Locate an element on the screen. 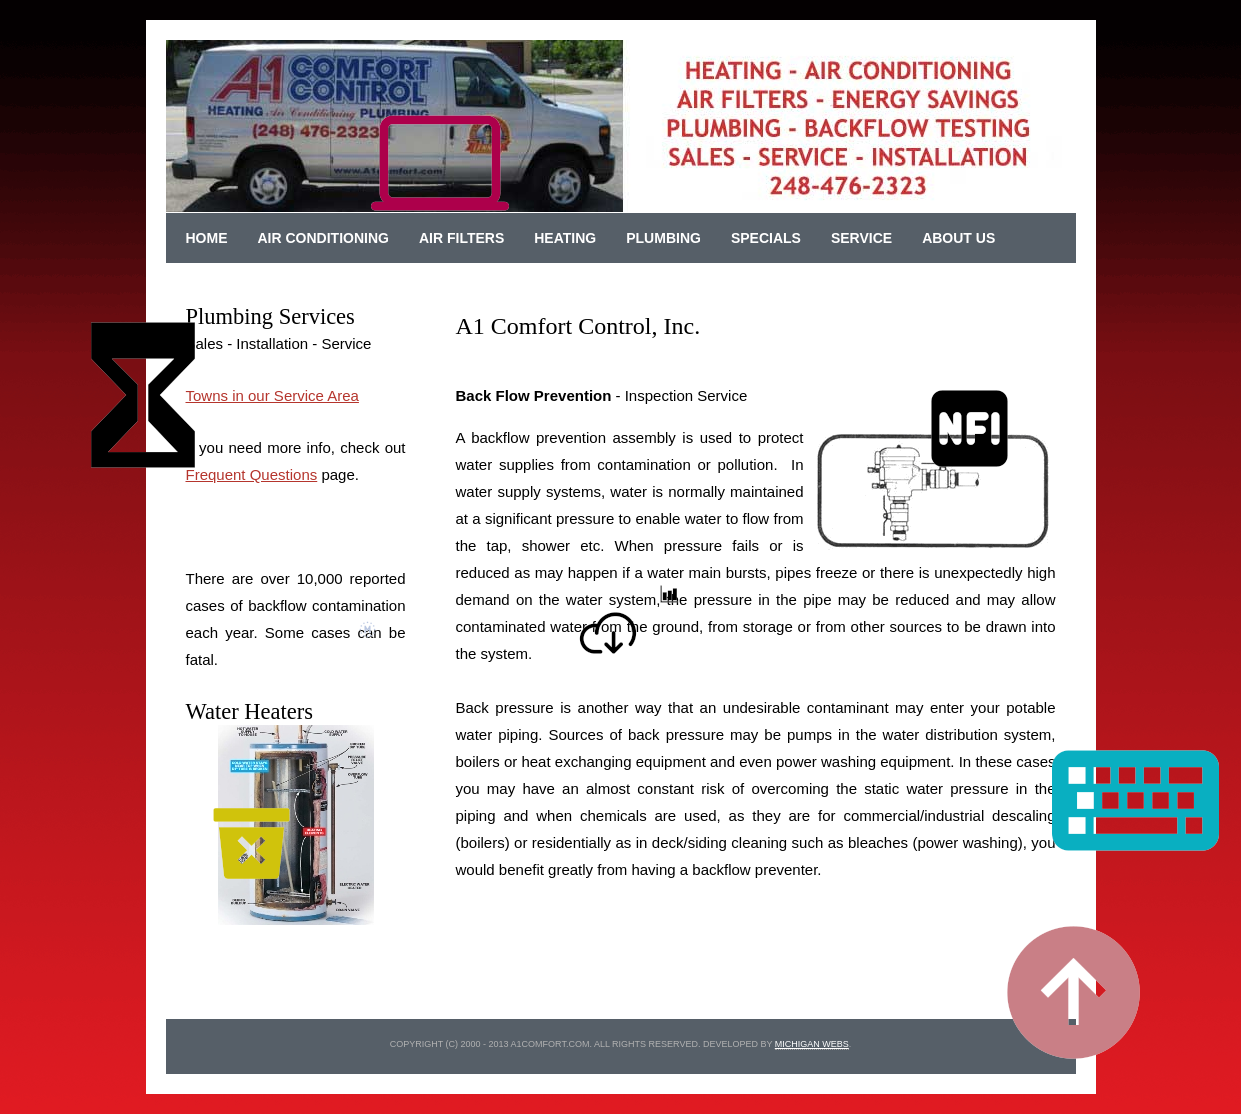 Image resolution: width=1241 pixels, height=1114 pixels. switch to desktop view is located at coordinates (440, 163).